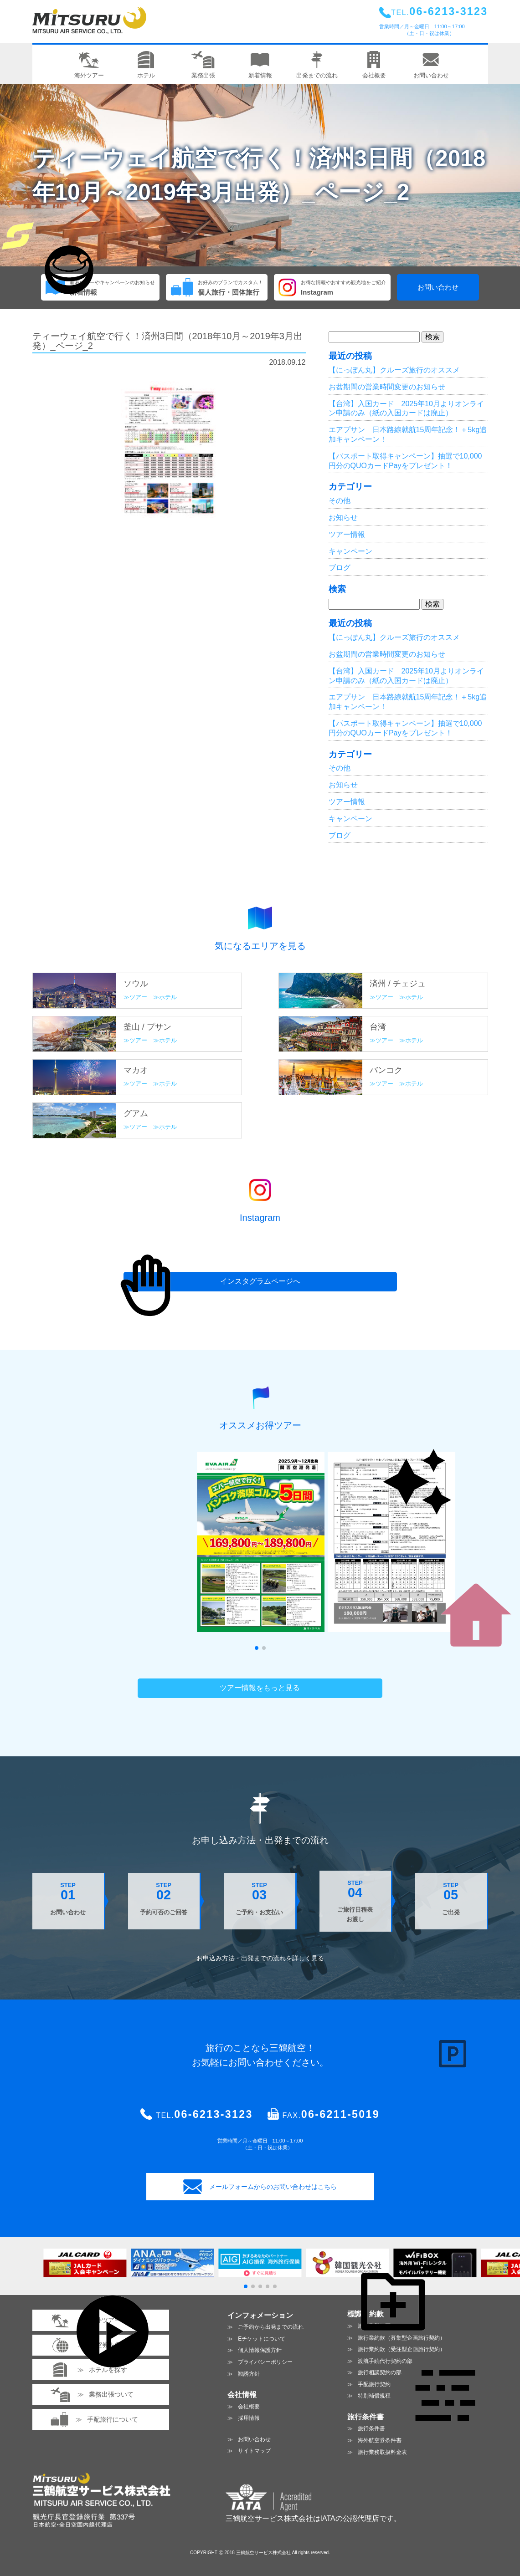 This screenshot has height=2576, width=520. What do you see at coordinates (69, 270) in the screenshot?
I see `open Apache Guacamole remote desktop gateway` at bounding box center [69, 270].